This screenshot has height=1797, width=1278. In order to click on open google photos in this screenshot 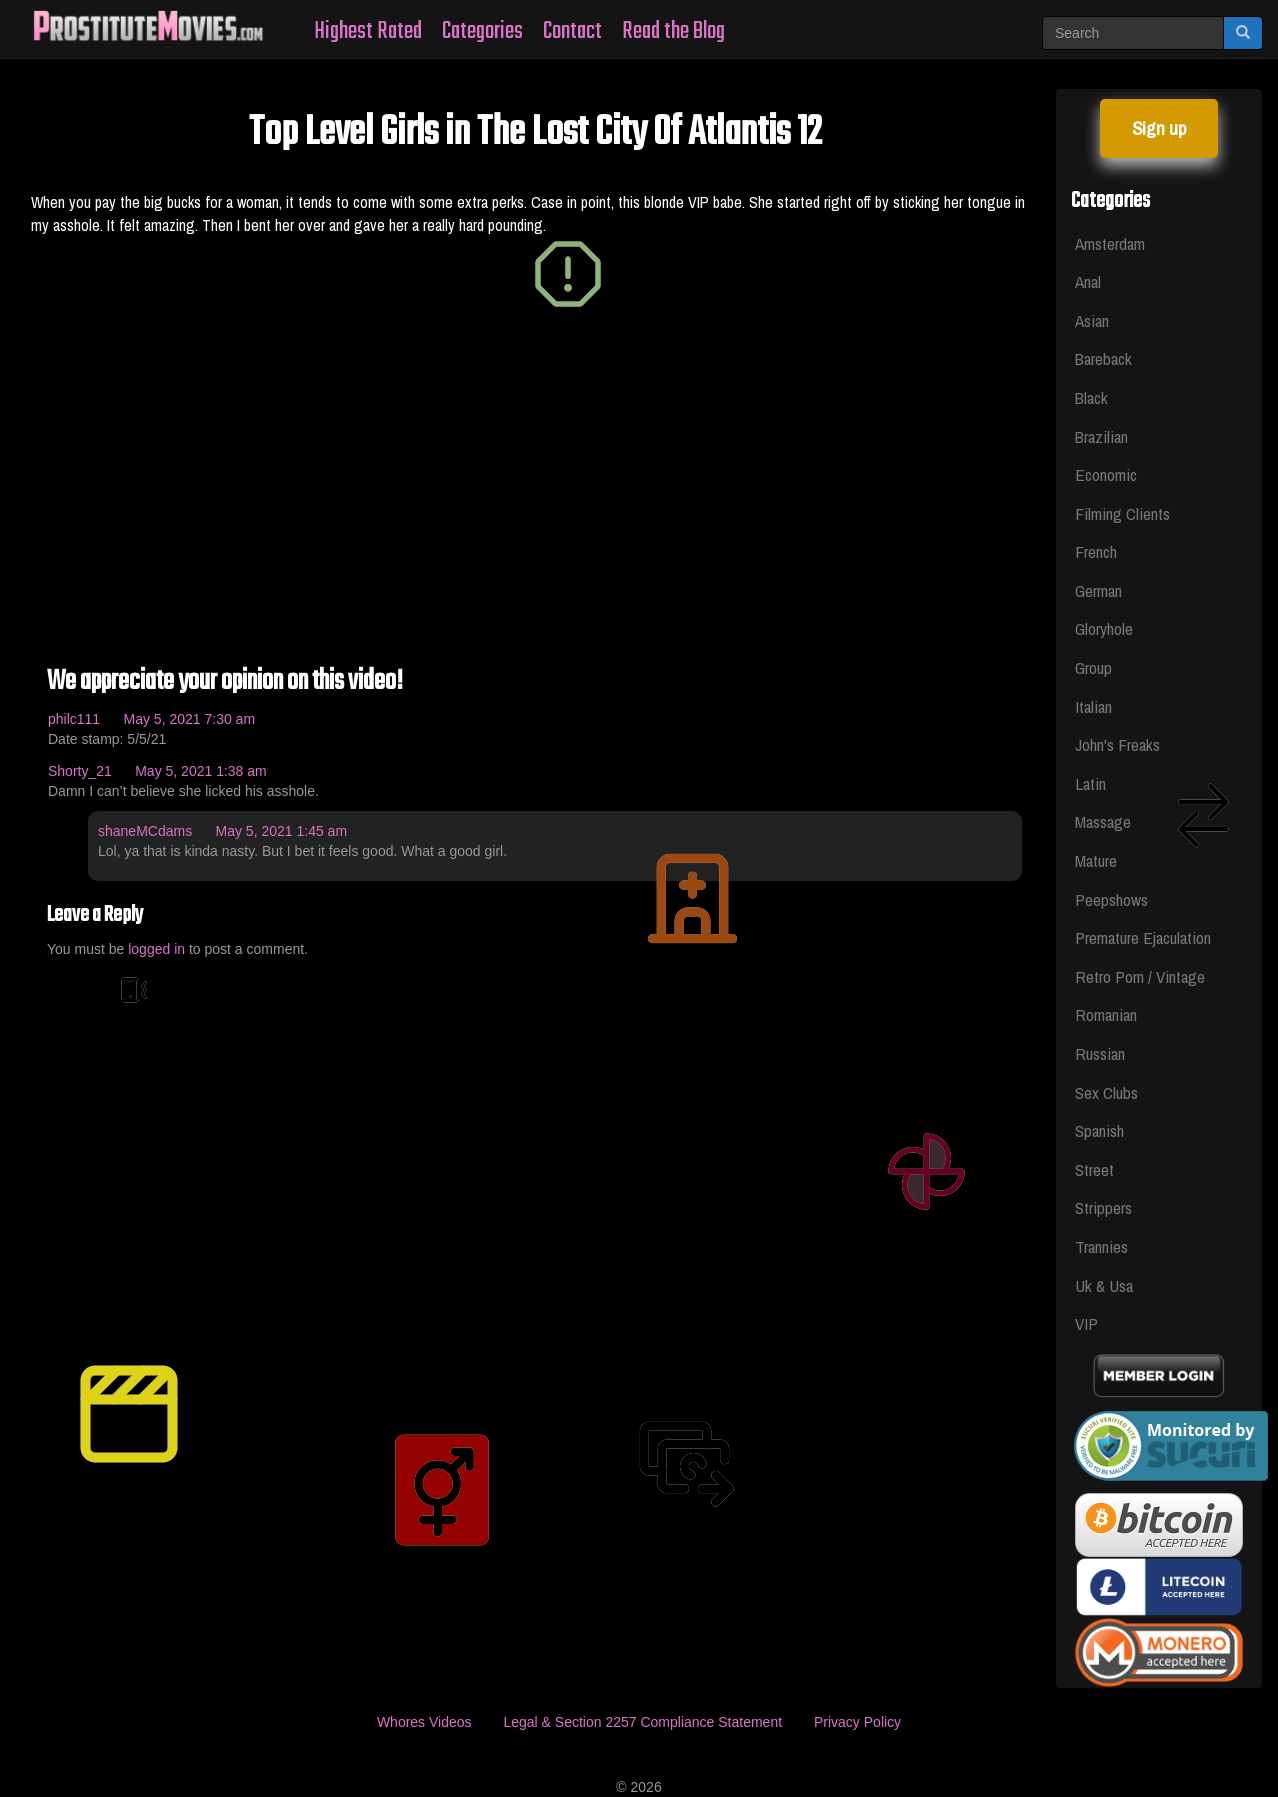, I will do `click(926, 1171)`.